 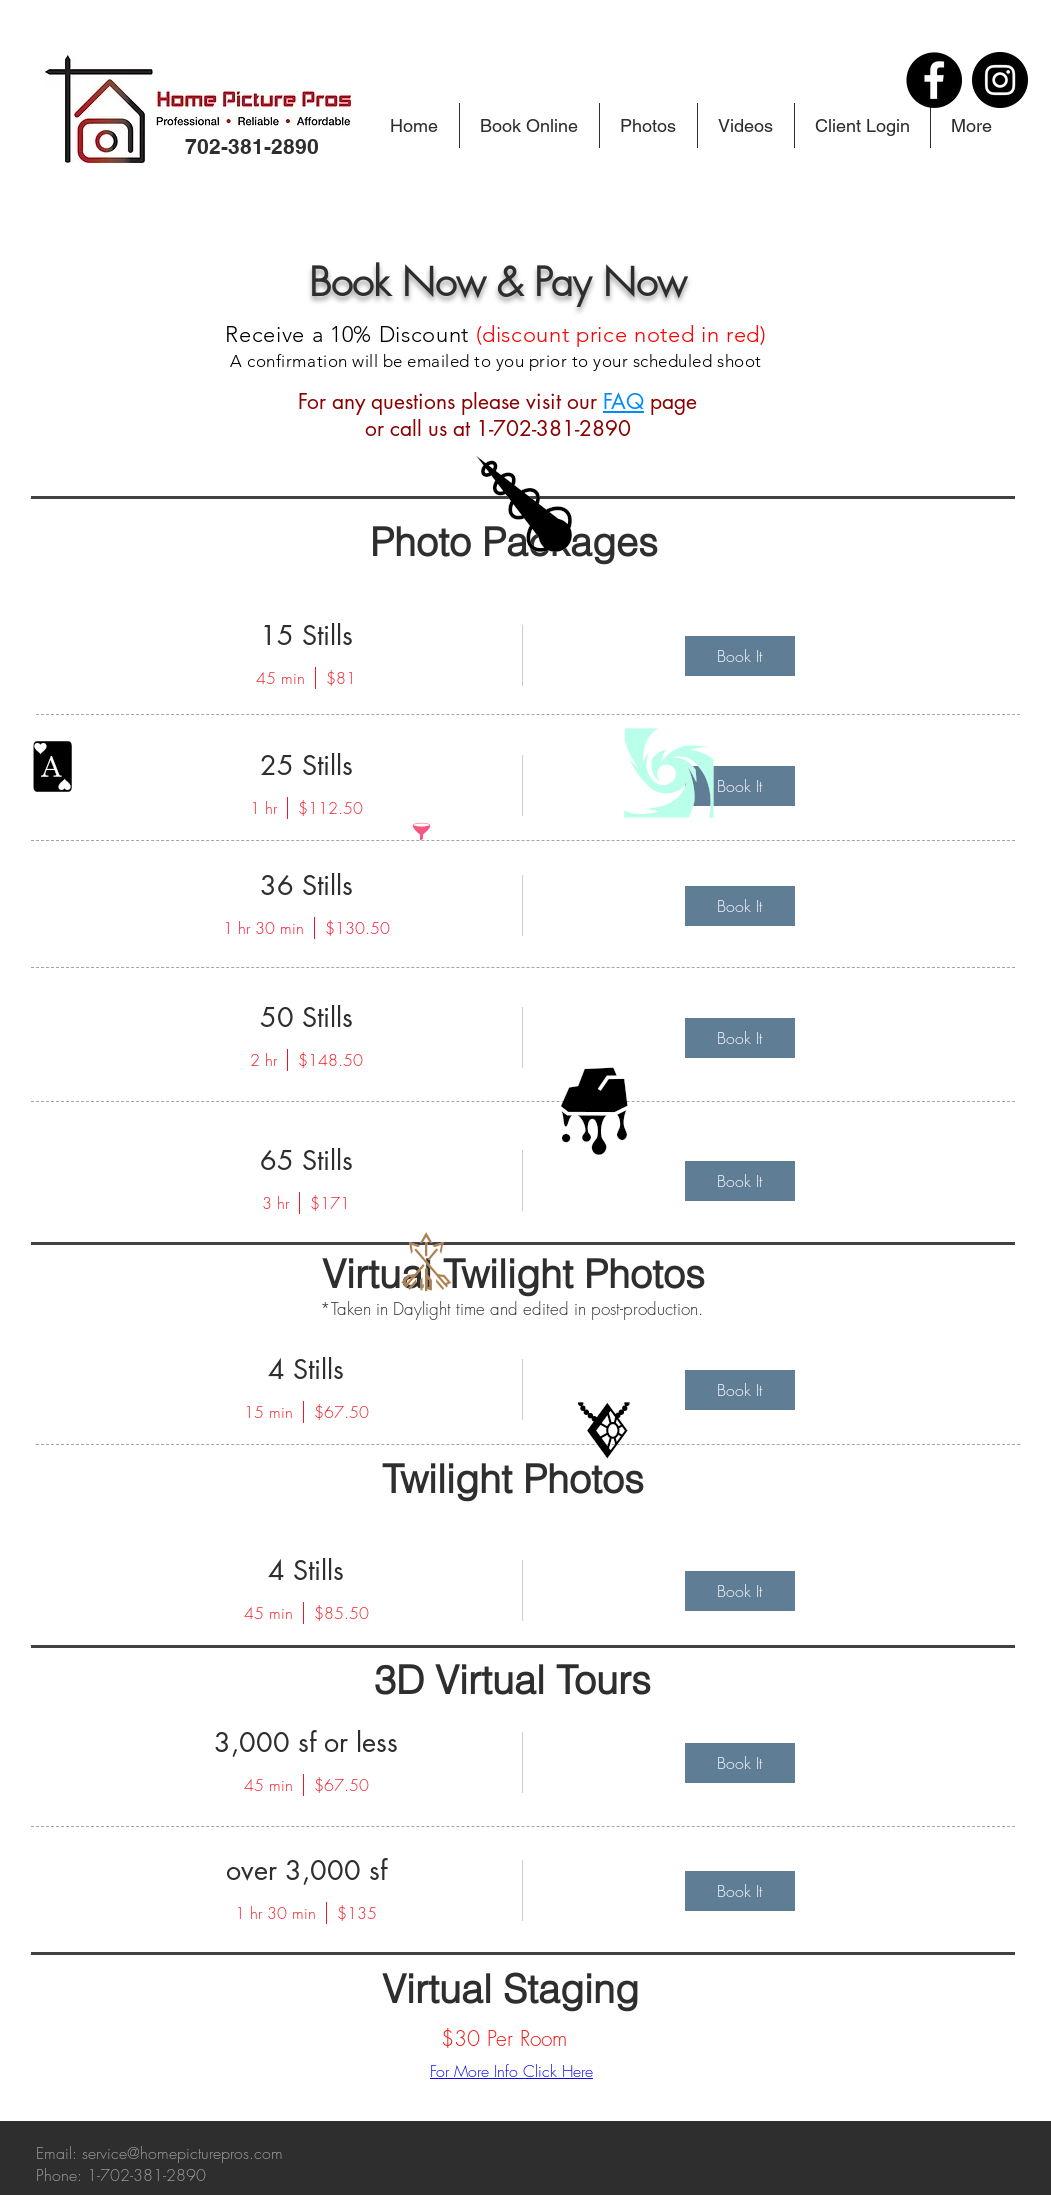 I want to click on view equipped jewelry or accessories, so click(x=605, y=1430).